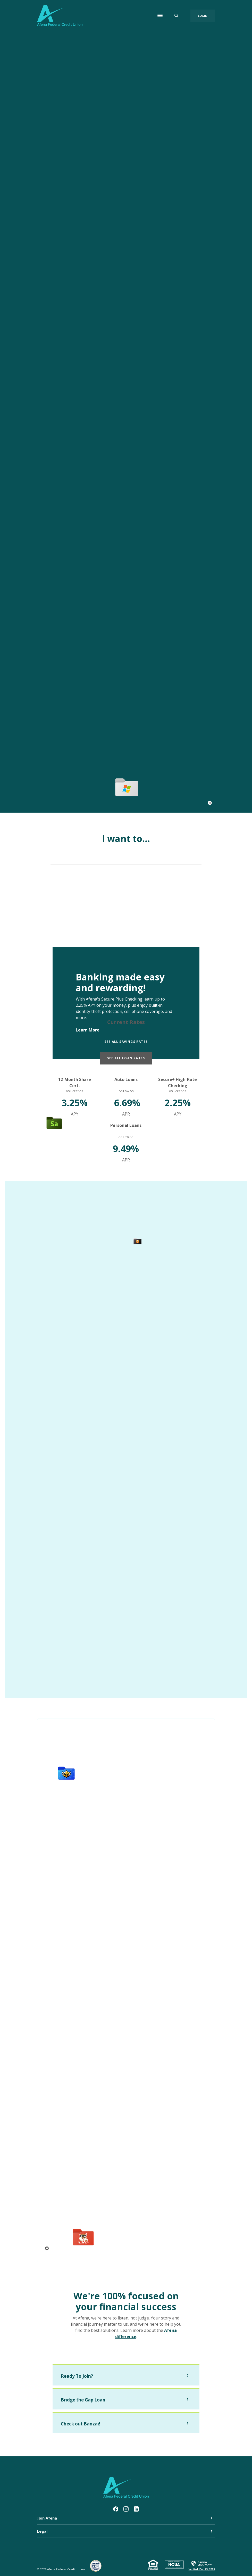 This screenshot has height=2576, width=252. I want to click on open brawl stars game files folder, so click(66, 1773).